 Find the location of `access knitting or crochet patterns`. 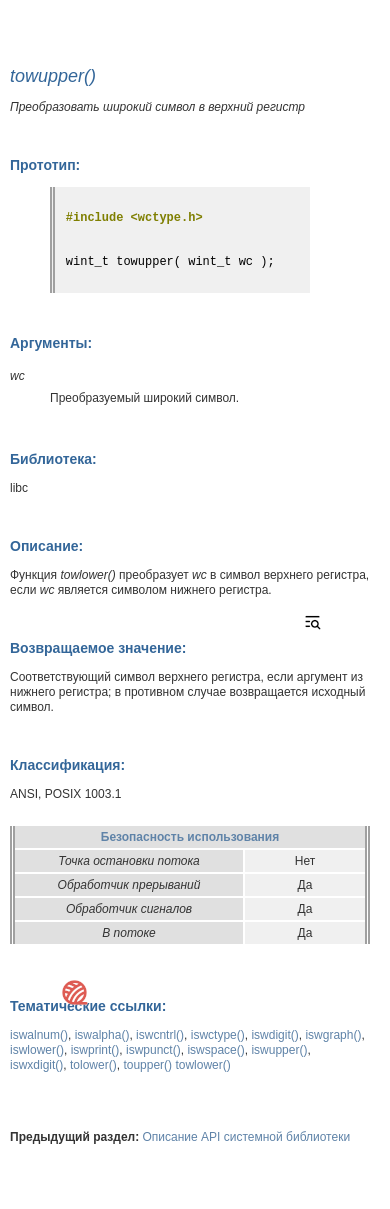

access knitting or crochet patterns is located at coordinates (74, 992).